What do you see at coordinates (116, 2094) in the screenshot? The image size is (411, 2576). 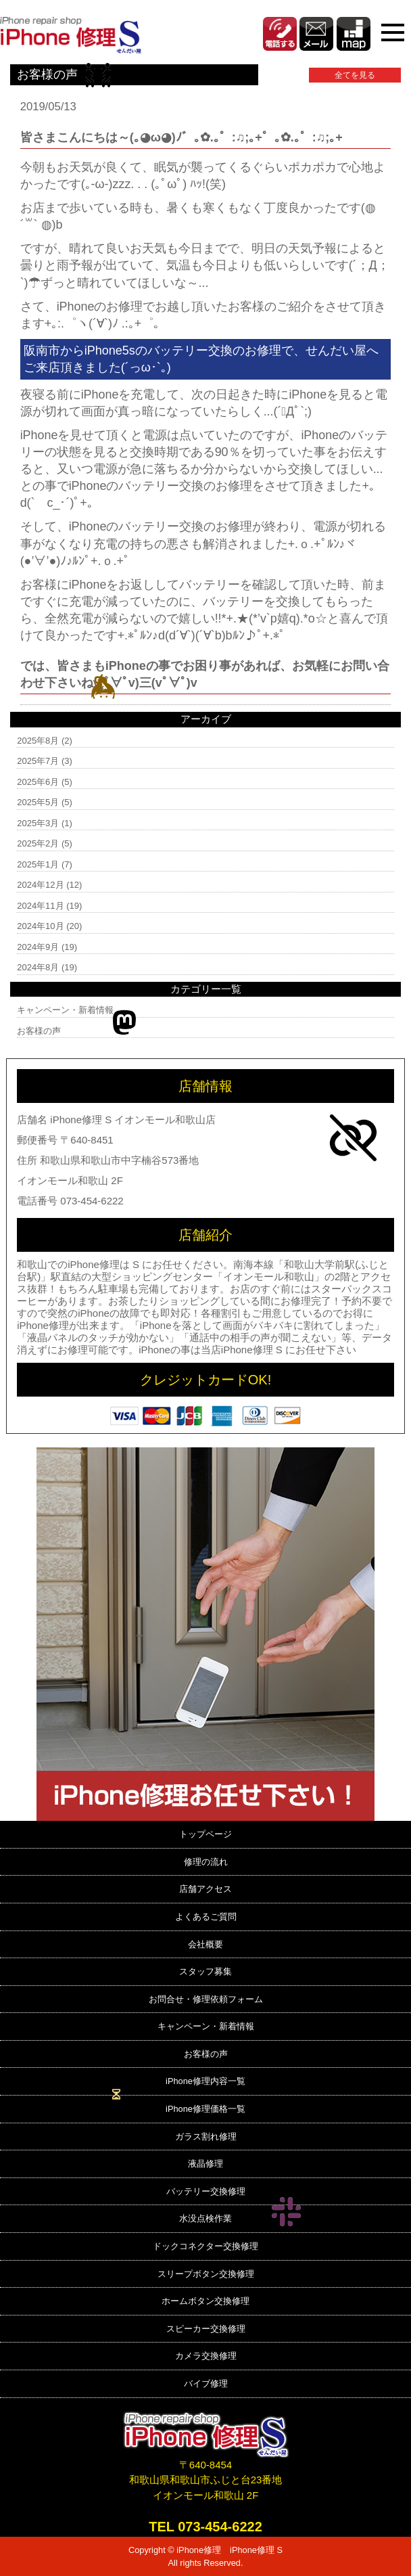 I see `indicates a process is in progress or loading` at bounding box center [116, 2094].